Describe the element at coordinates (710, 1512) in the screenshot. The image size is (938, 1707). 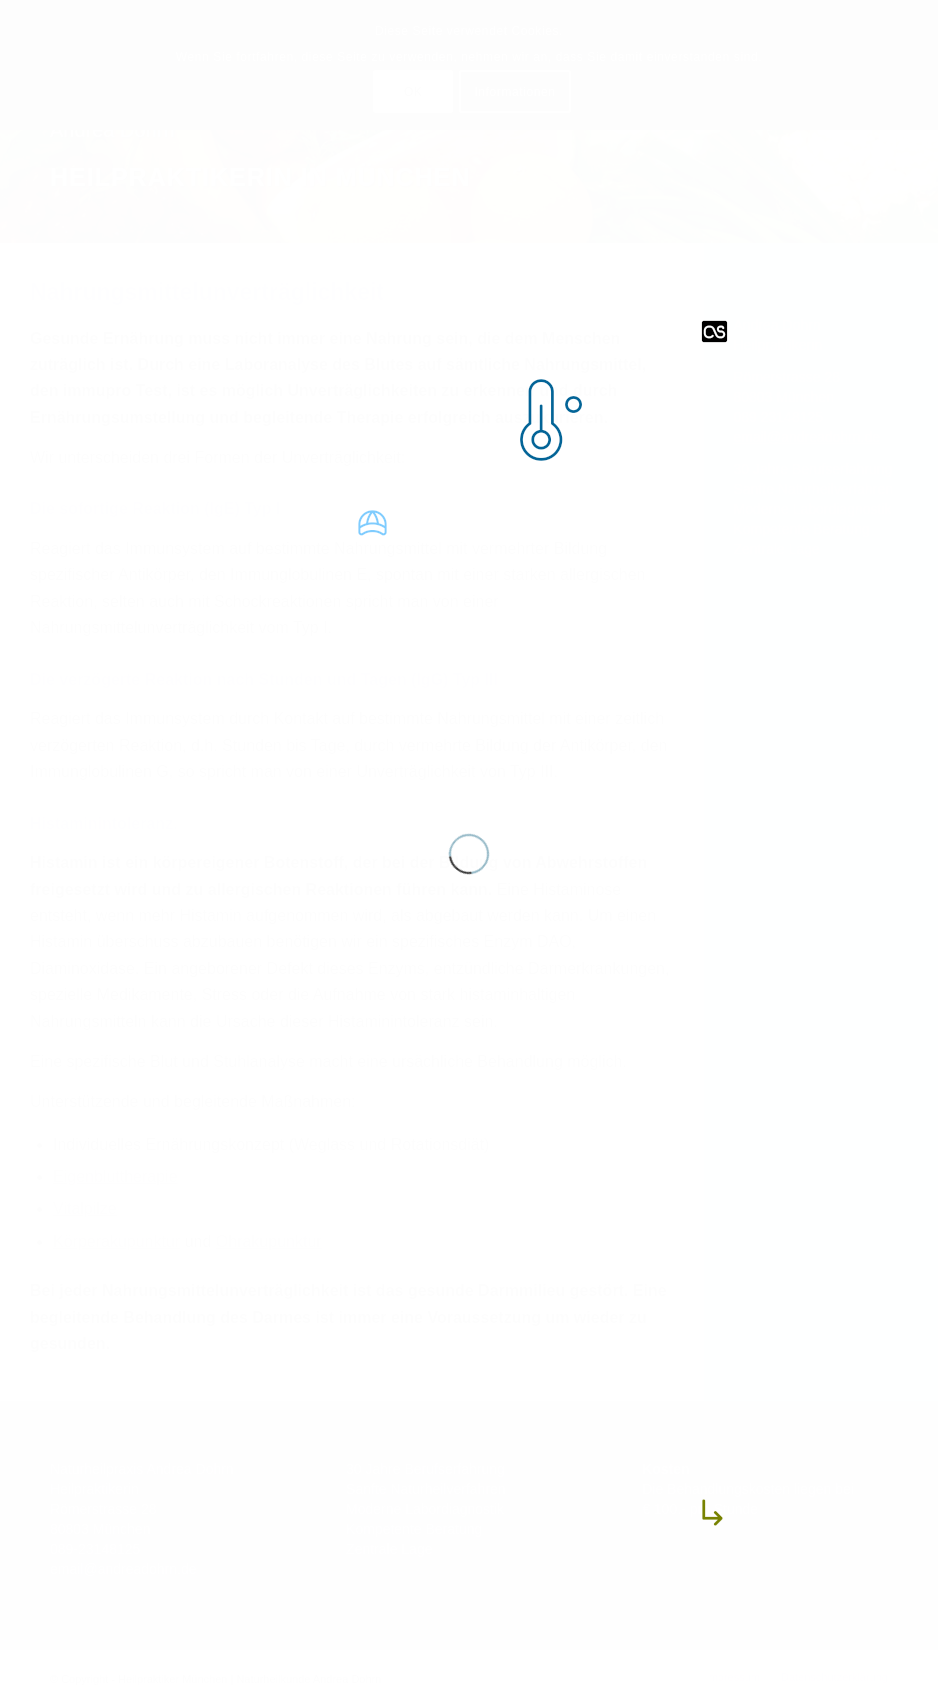
I see `move item down and to the right` at that location.